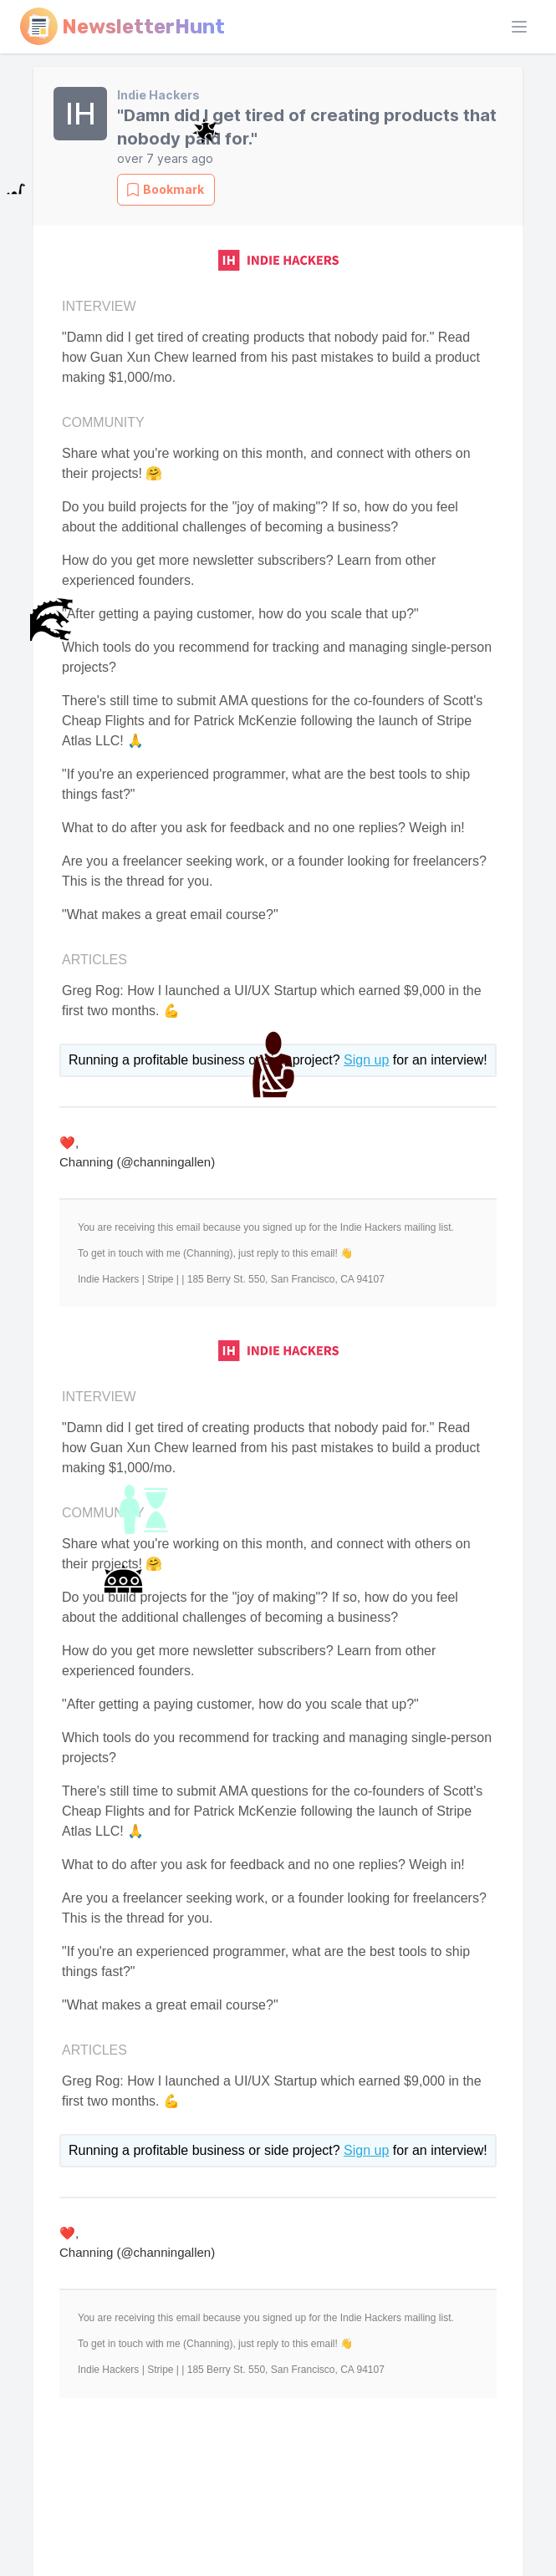  Describe the element at coordinates (206, 131) in the screenshot. I see `select mace weapon in game inventory` at that location.